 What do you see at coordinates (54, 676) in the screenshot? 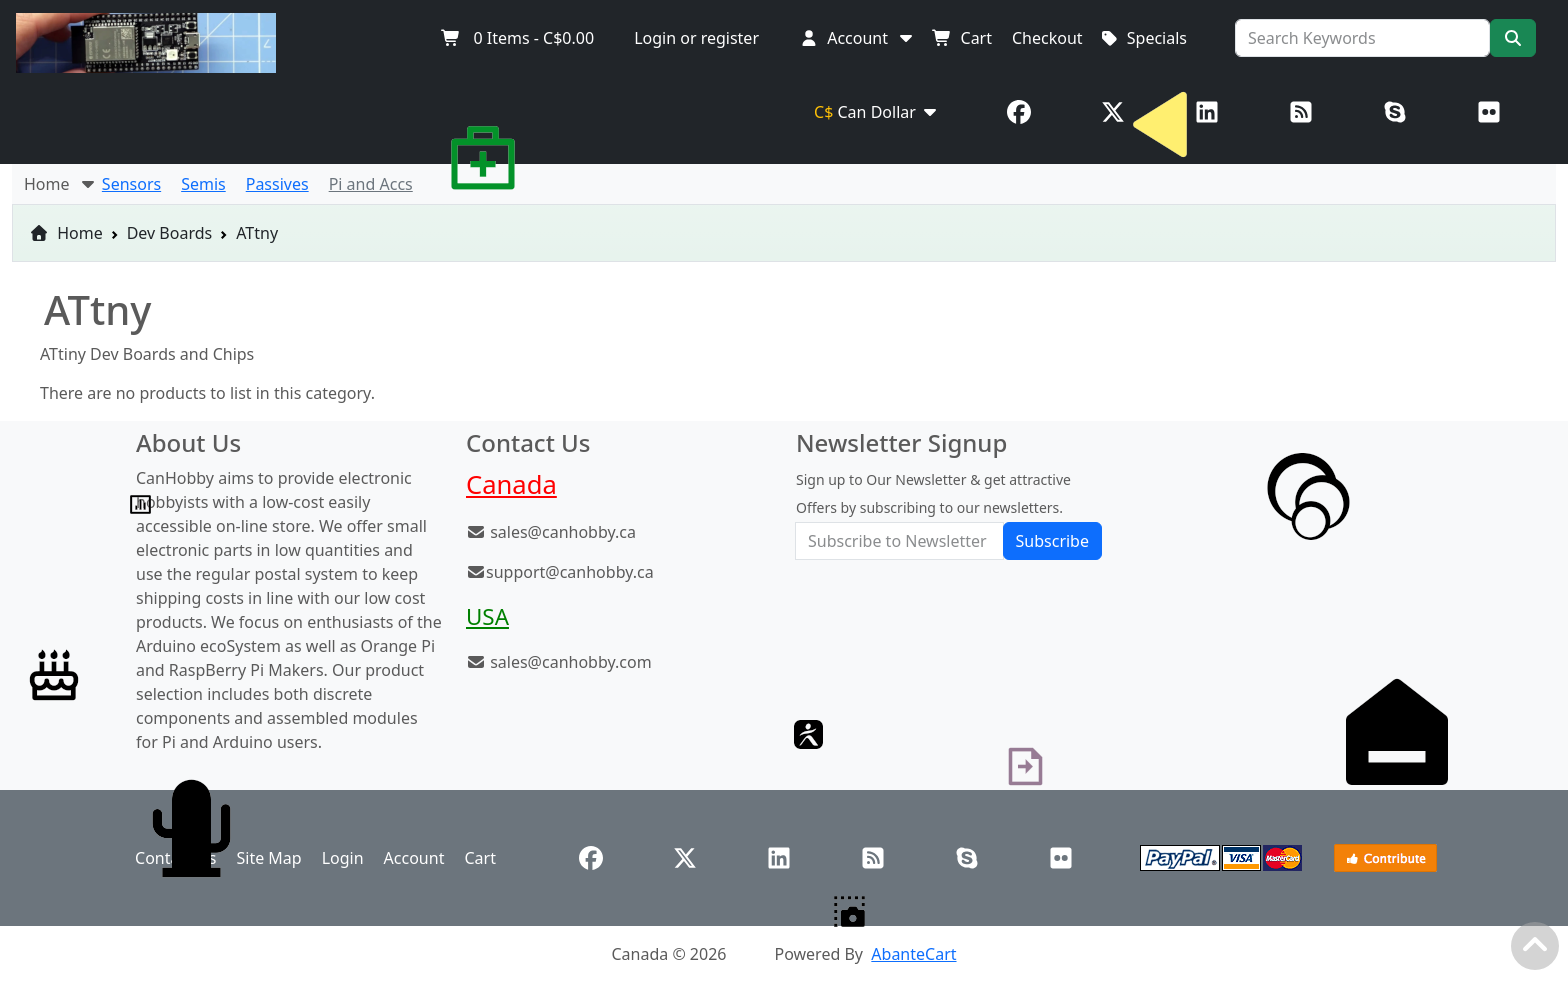
I see `view birthday or celebration events` at bounding box center [54, 676].